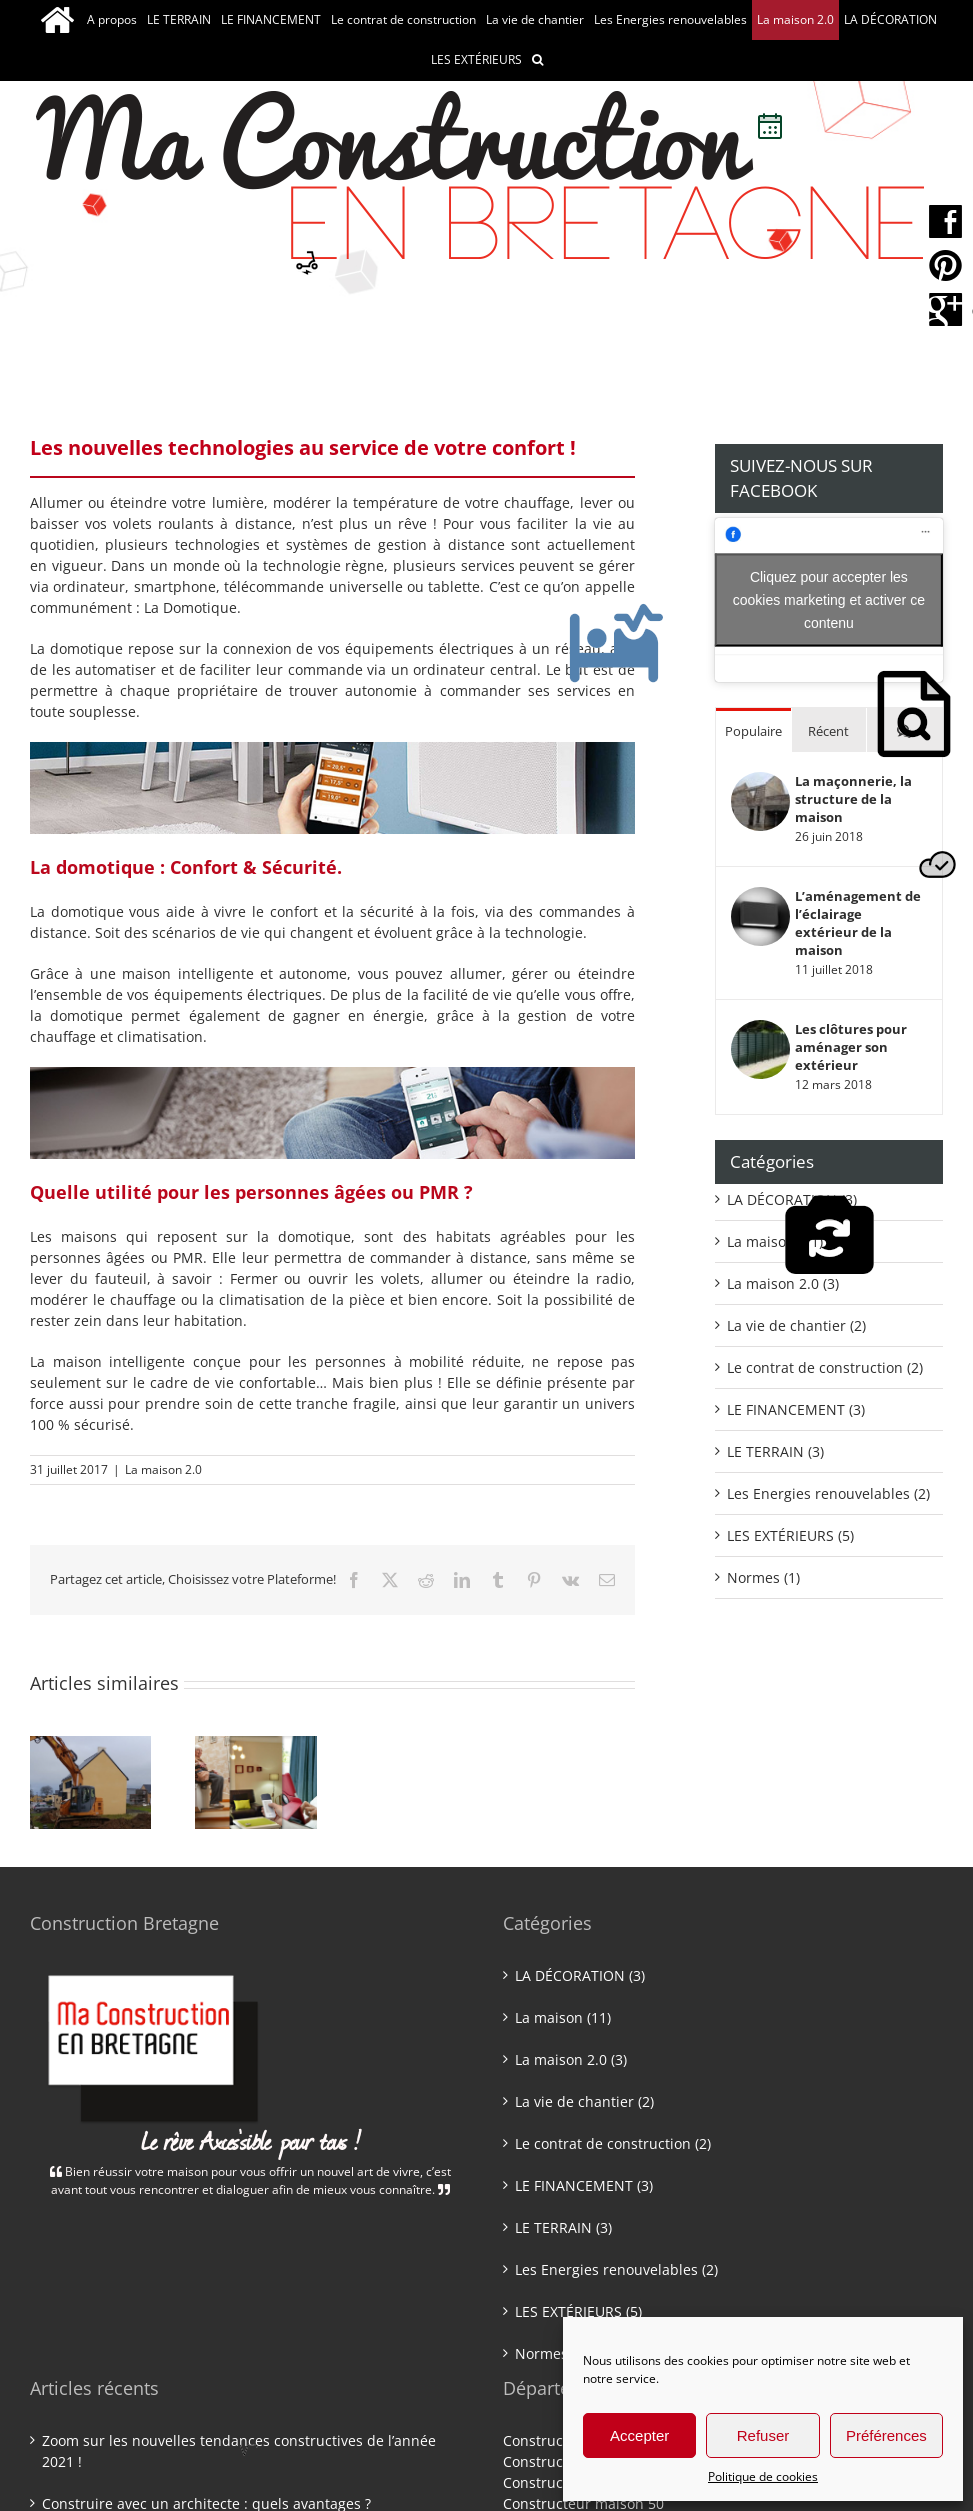  I want to click on view patient procedures or medical records, so click(614, 648).